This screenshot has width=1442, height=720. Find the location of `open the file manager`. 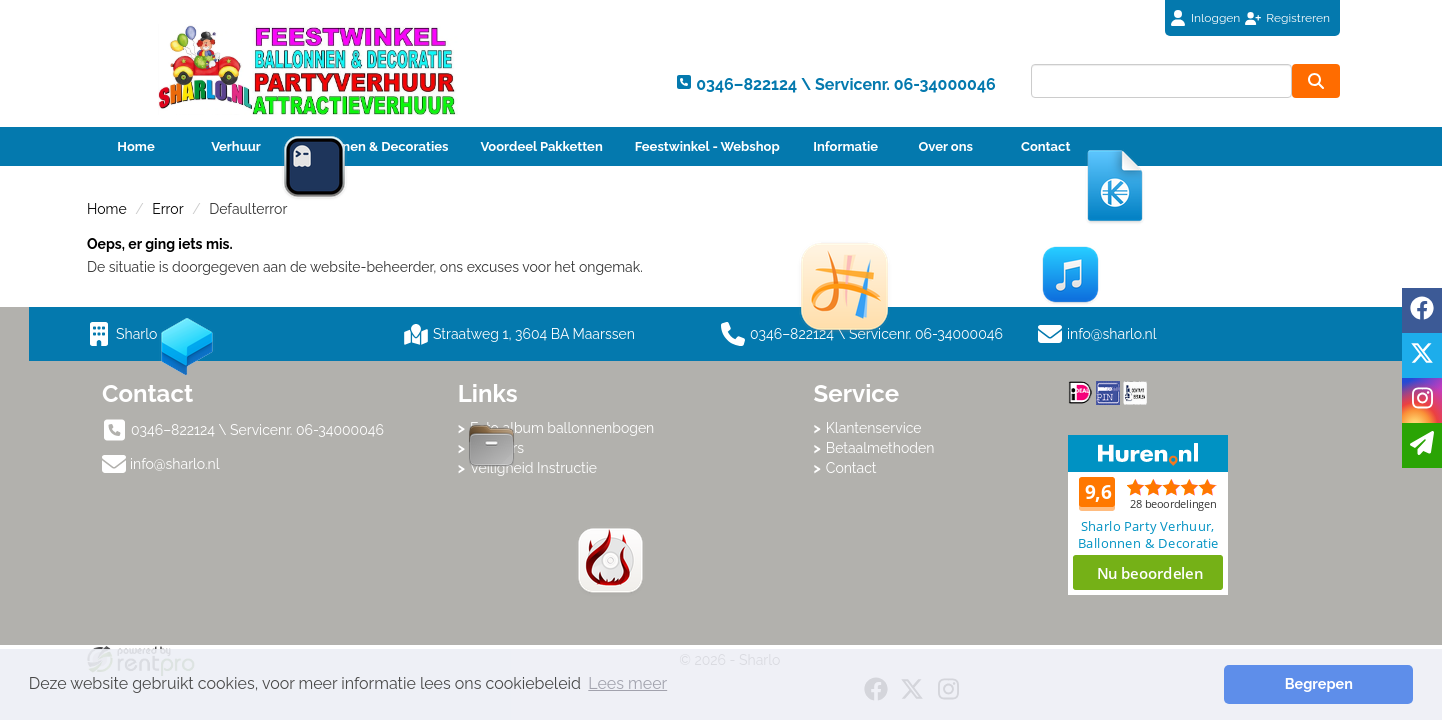

open the file manager is located at coordinates (491, 445).